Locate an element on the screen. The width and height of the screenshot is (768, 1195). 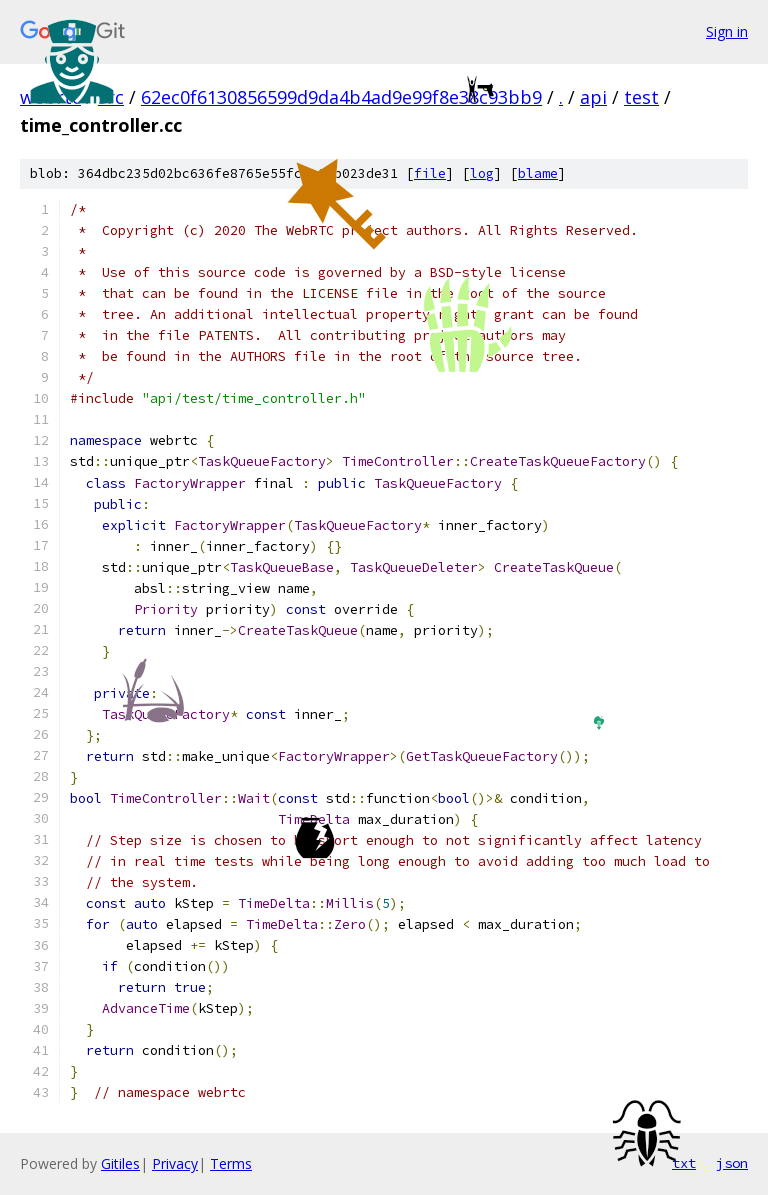
indicates a bug or issue in the system is located at coordinates (646, 1133).